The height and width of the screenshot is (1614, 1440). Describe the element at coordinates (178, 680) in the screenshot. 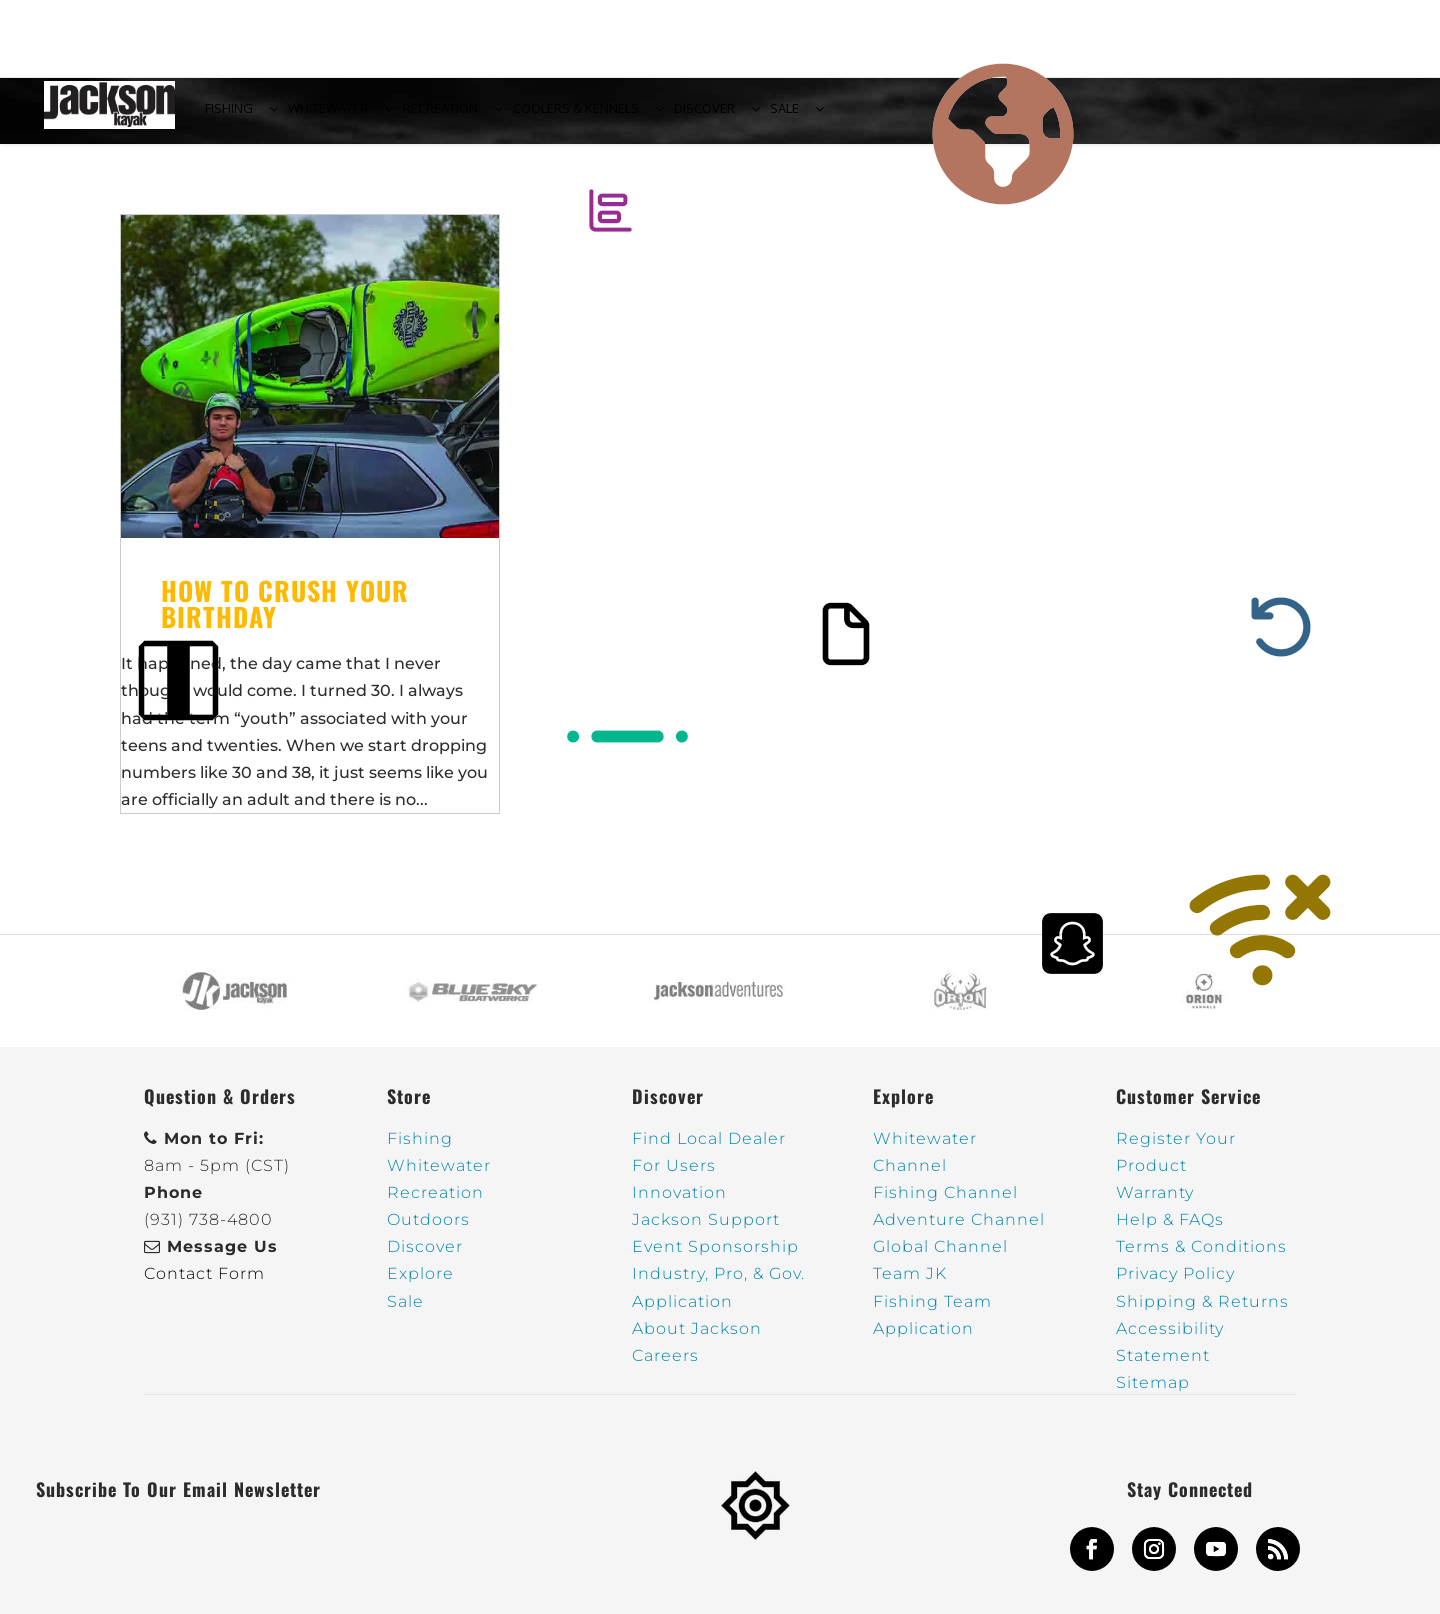

I see `switch to centered layout view` at that location.